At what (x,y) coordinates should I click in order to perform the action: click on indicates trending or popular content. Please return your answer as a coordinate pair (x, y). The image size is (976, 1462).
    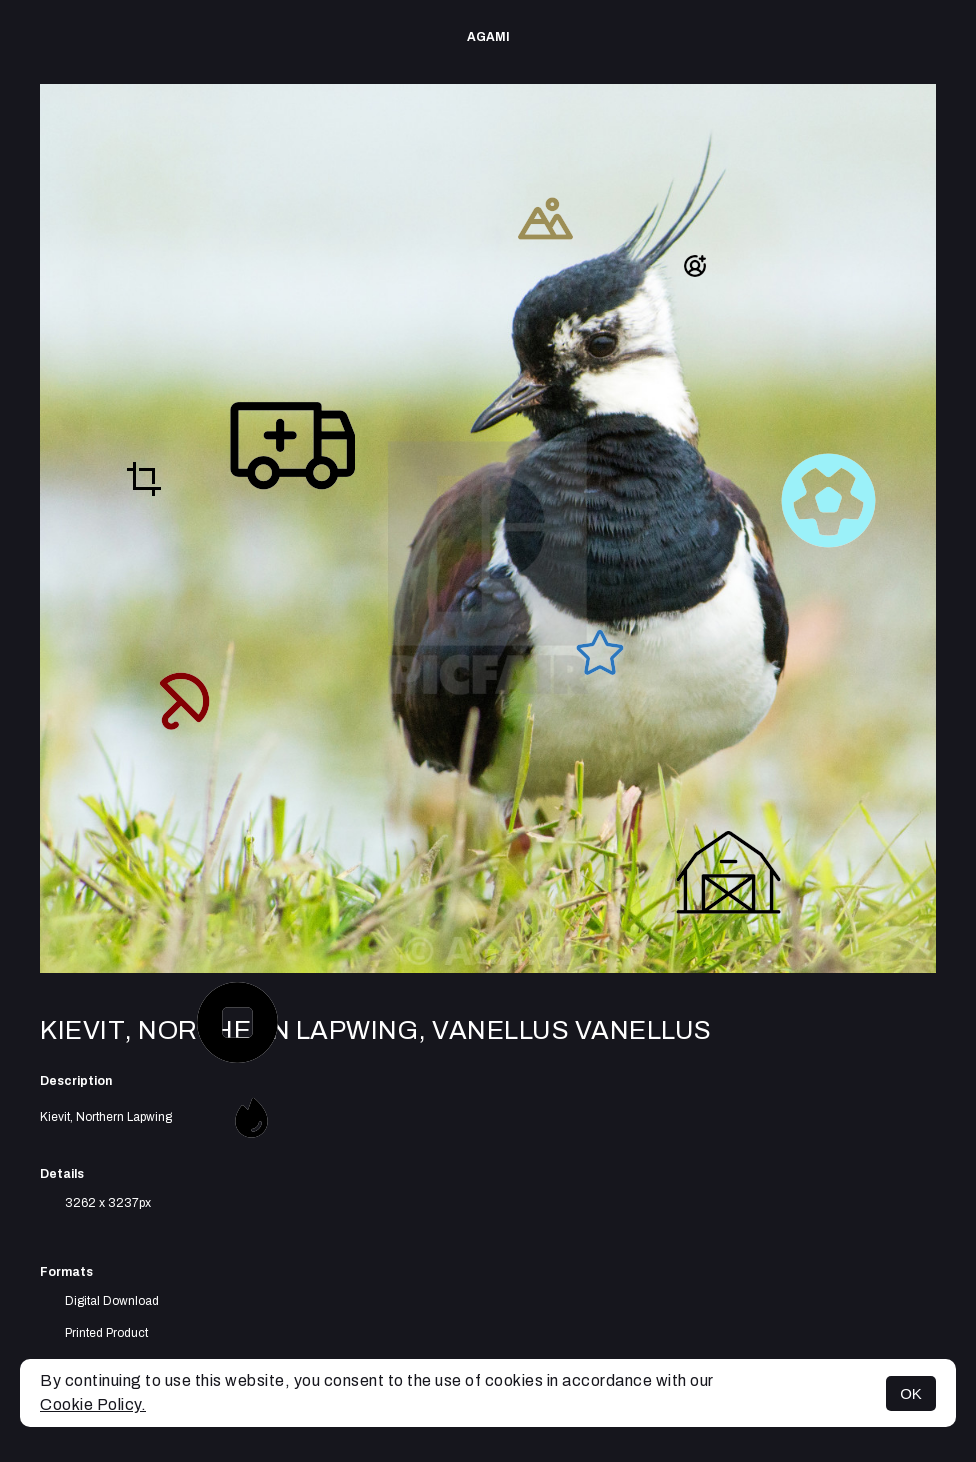
    Looking at the image, I should click on (251, 1118).